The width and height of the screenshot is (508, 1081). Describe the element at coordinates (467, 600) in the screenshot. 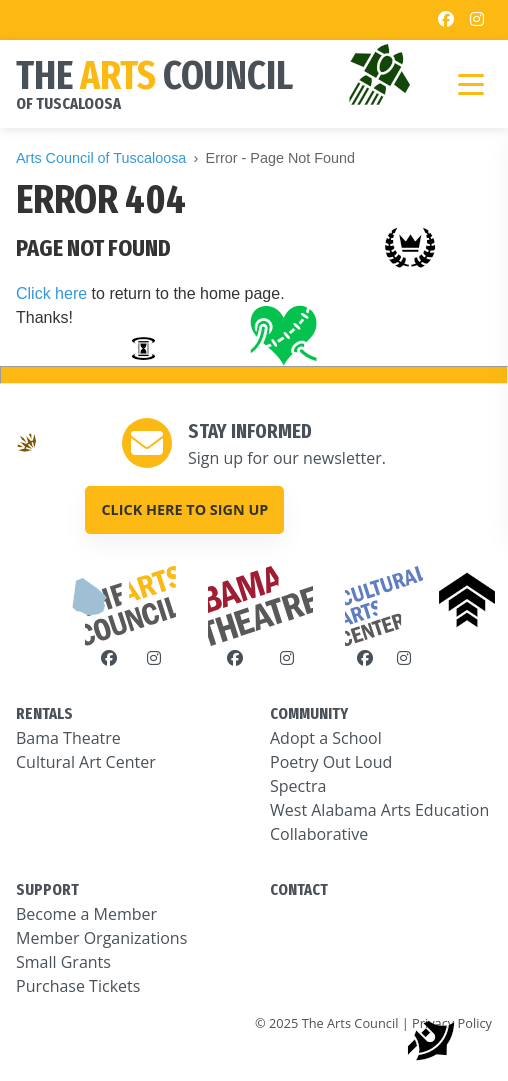

I see `upgrade your character or item` at that location.